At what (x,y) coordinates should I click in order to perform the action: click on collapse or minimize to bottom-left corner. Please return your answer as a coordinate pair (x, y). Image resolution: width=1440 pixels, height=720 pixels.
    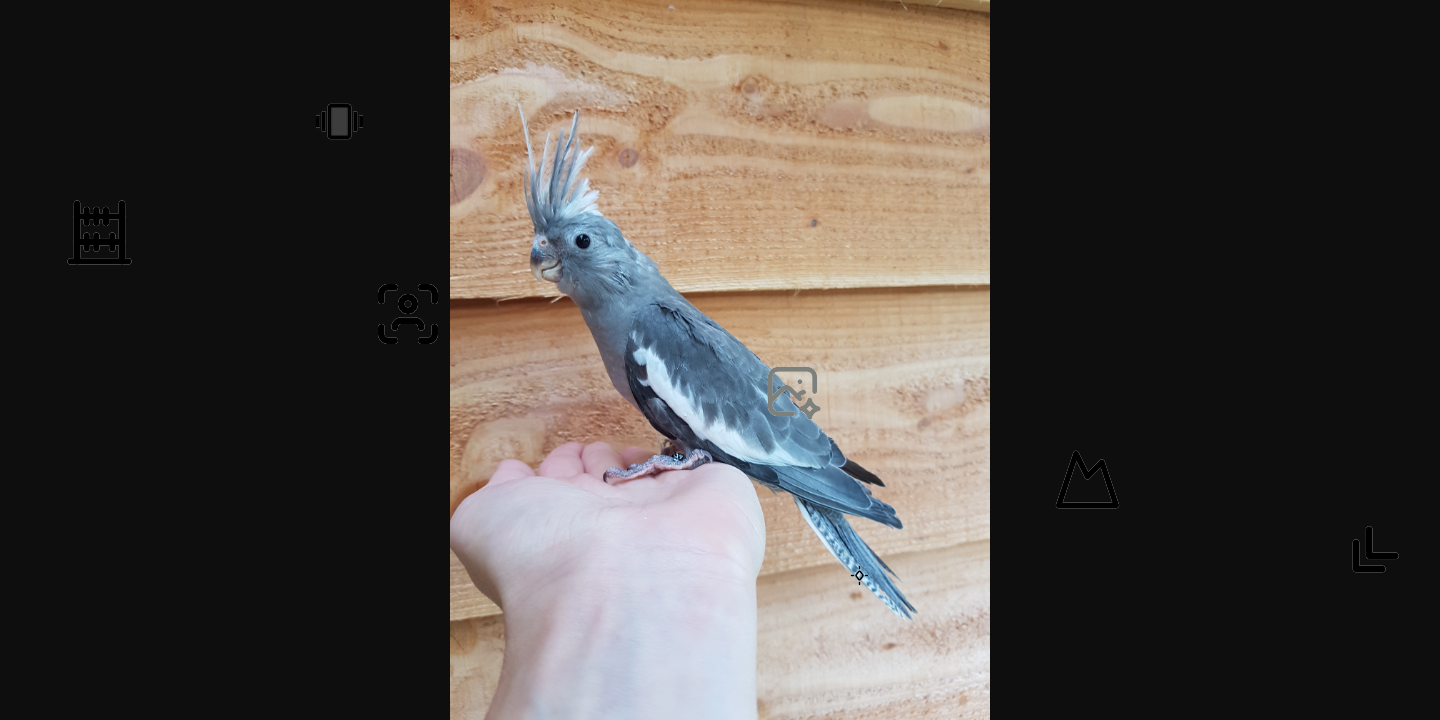
    Looking at the image, I should click on (1372, 552).